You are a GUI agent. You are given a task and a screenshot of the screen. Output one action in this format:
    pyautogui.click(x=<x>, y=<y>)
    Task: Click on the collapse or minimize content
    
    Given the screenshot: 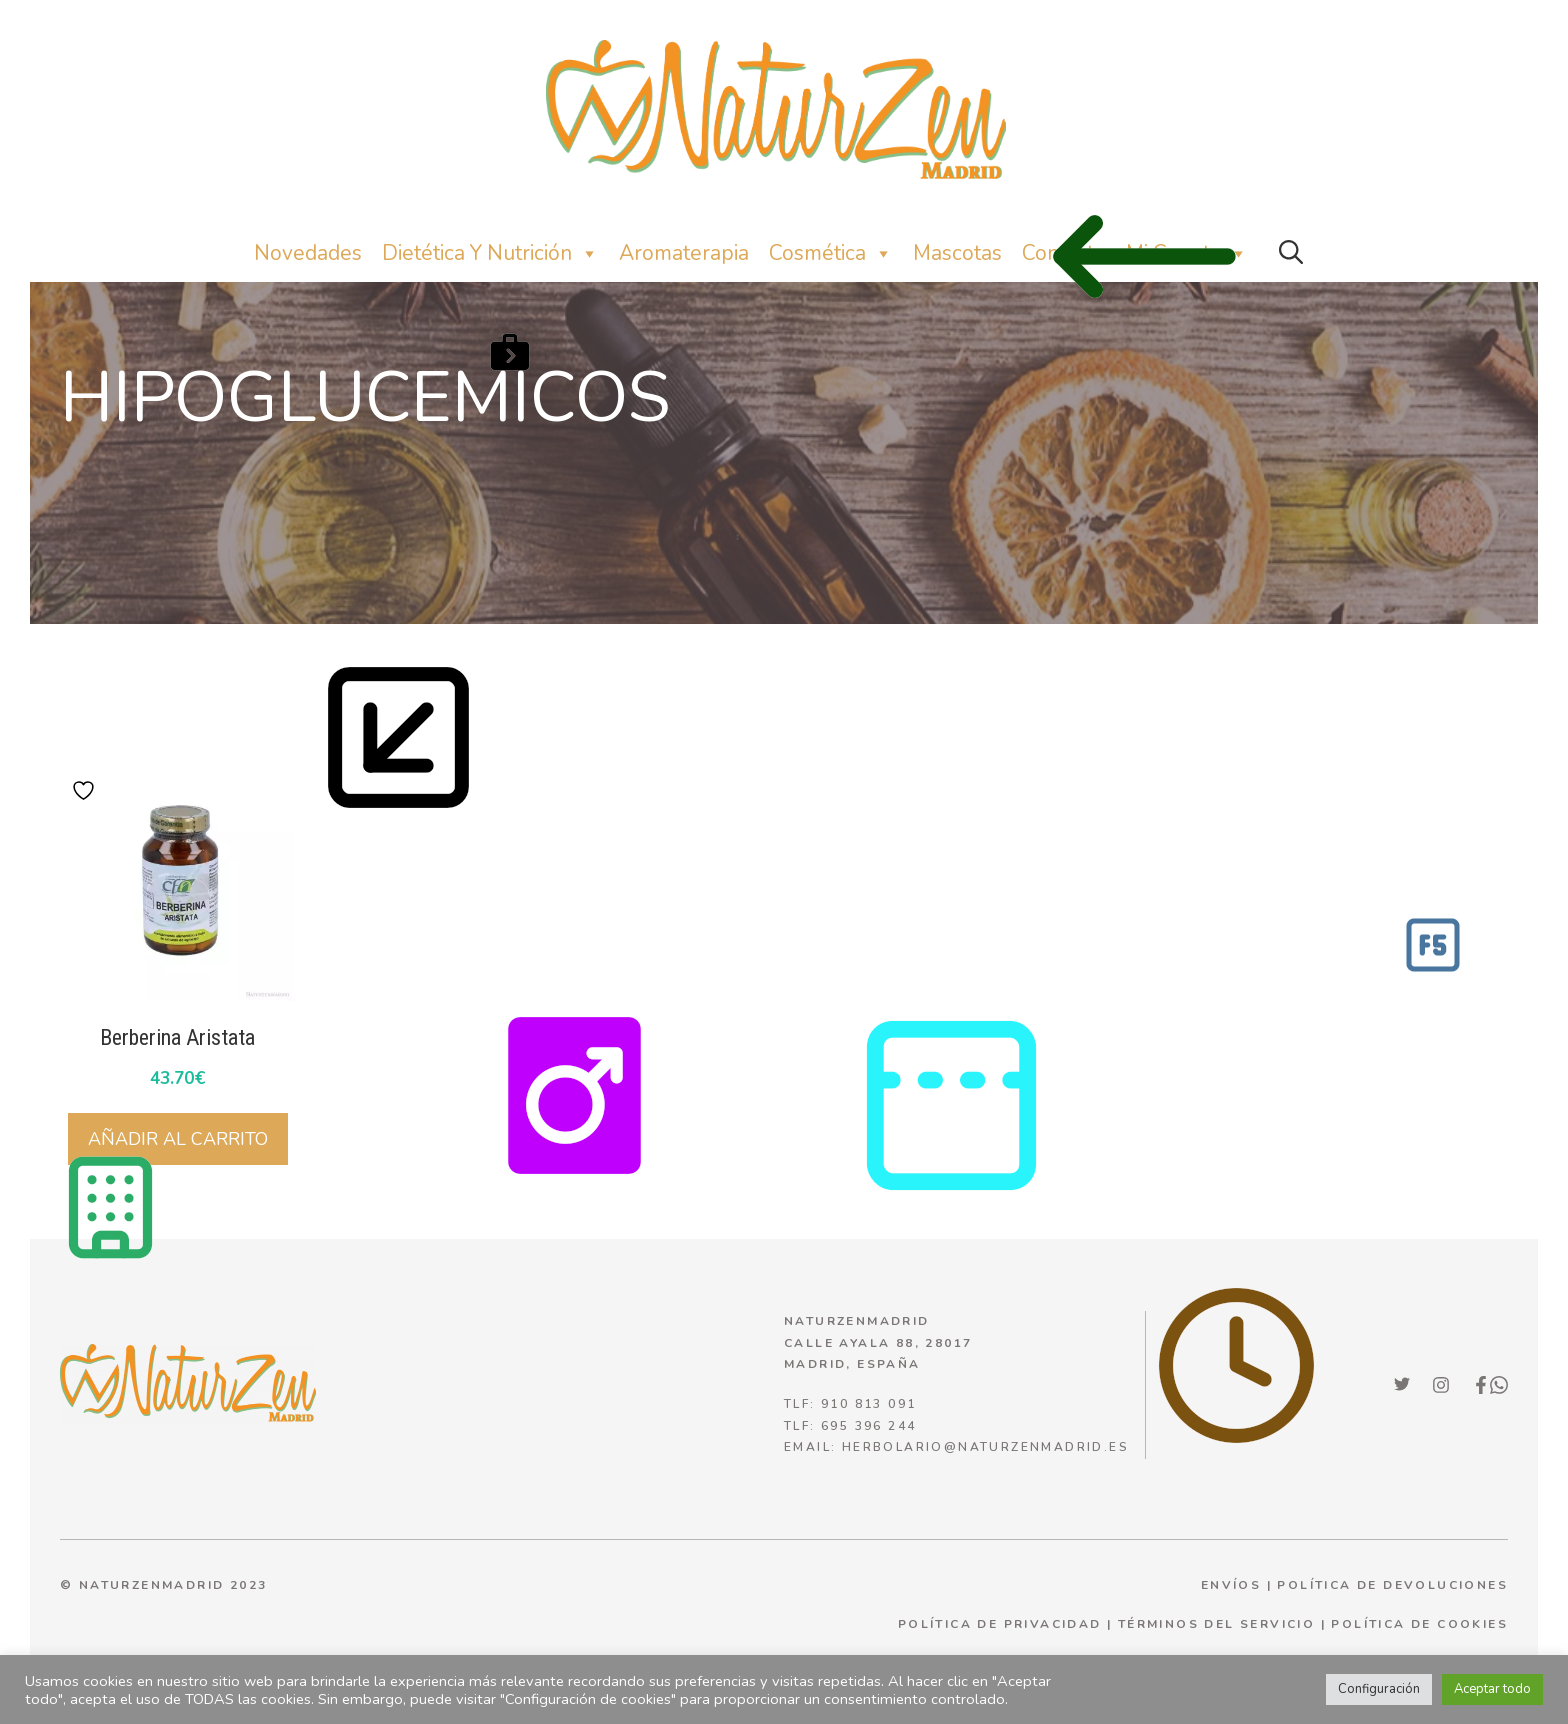 What is the action you would take?
    pyautogui.click(x=398, y=737)
    